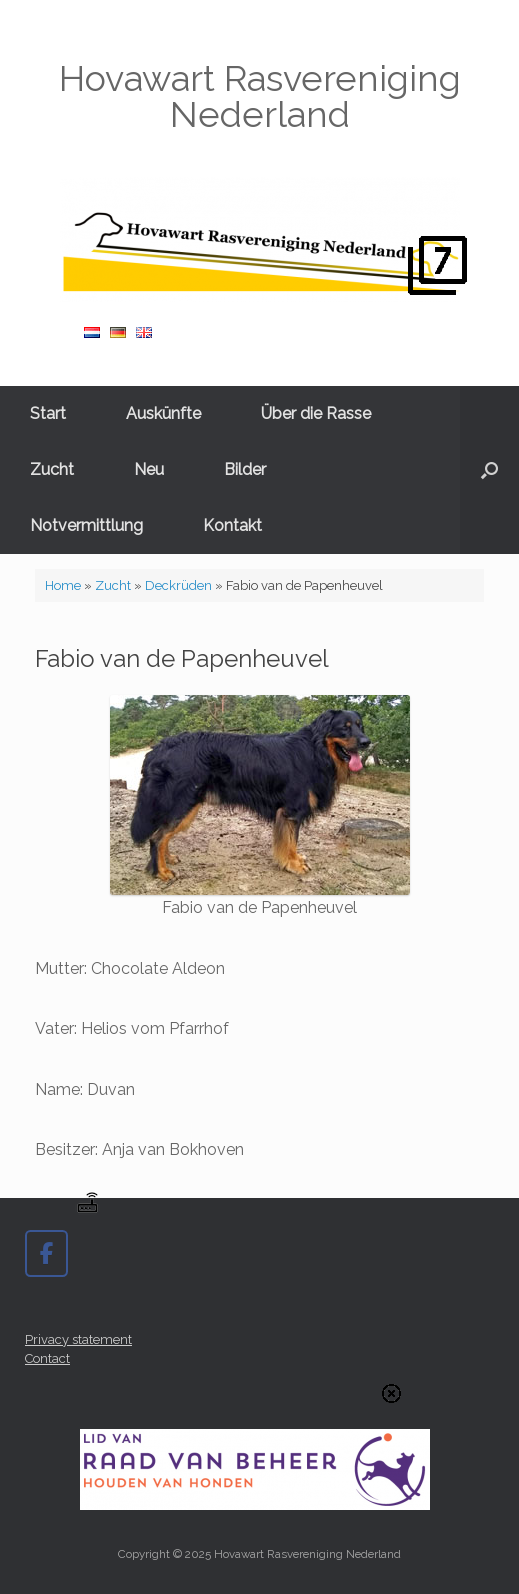 The height and width of the screenshot is (1594, 519). What do you see at coordinates (437, 265) in the screenshot?
I see `indicates 7 items or notifications` at bounding box center [437, 265].